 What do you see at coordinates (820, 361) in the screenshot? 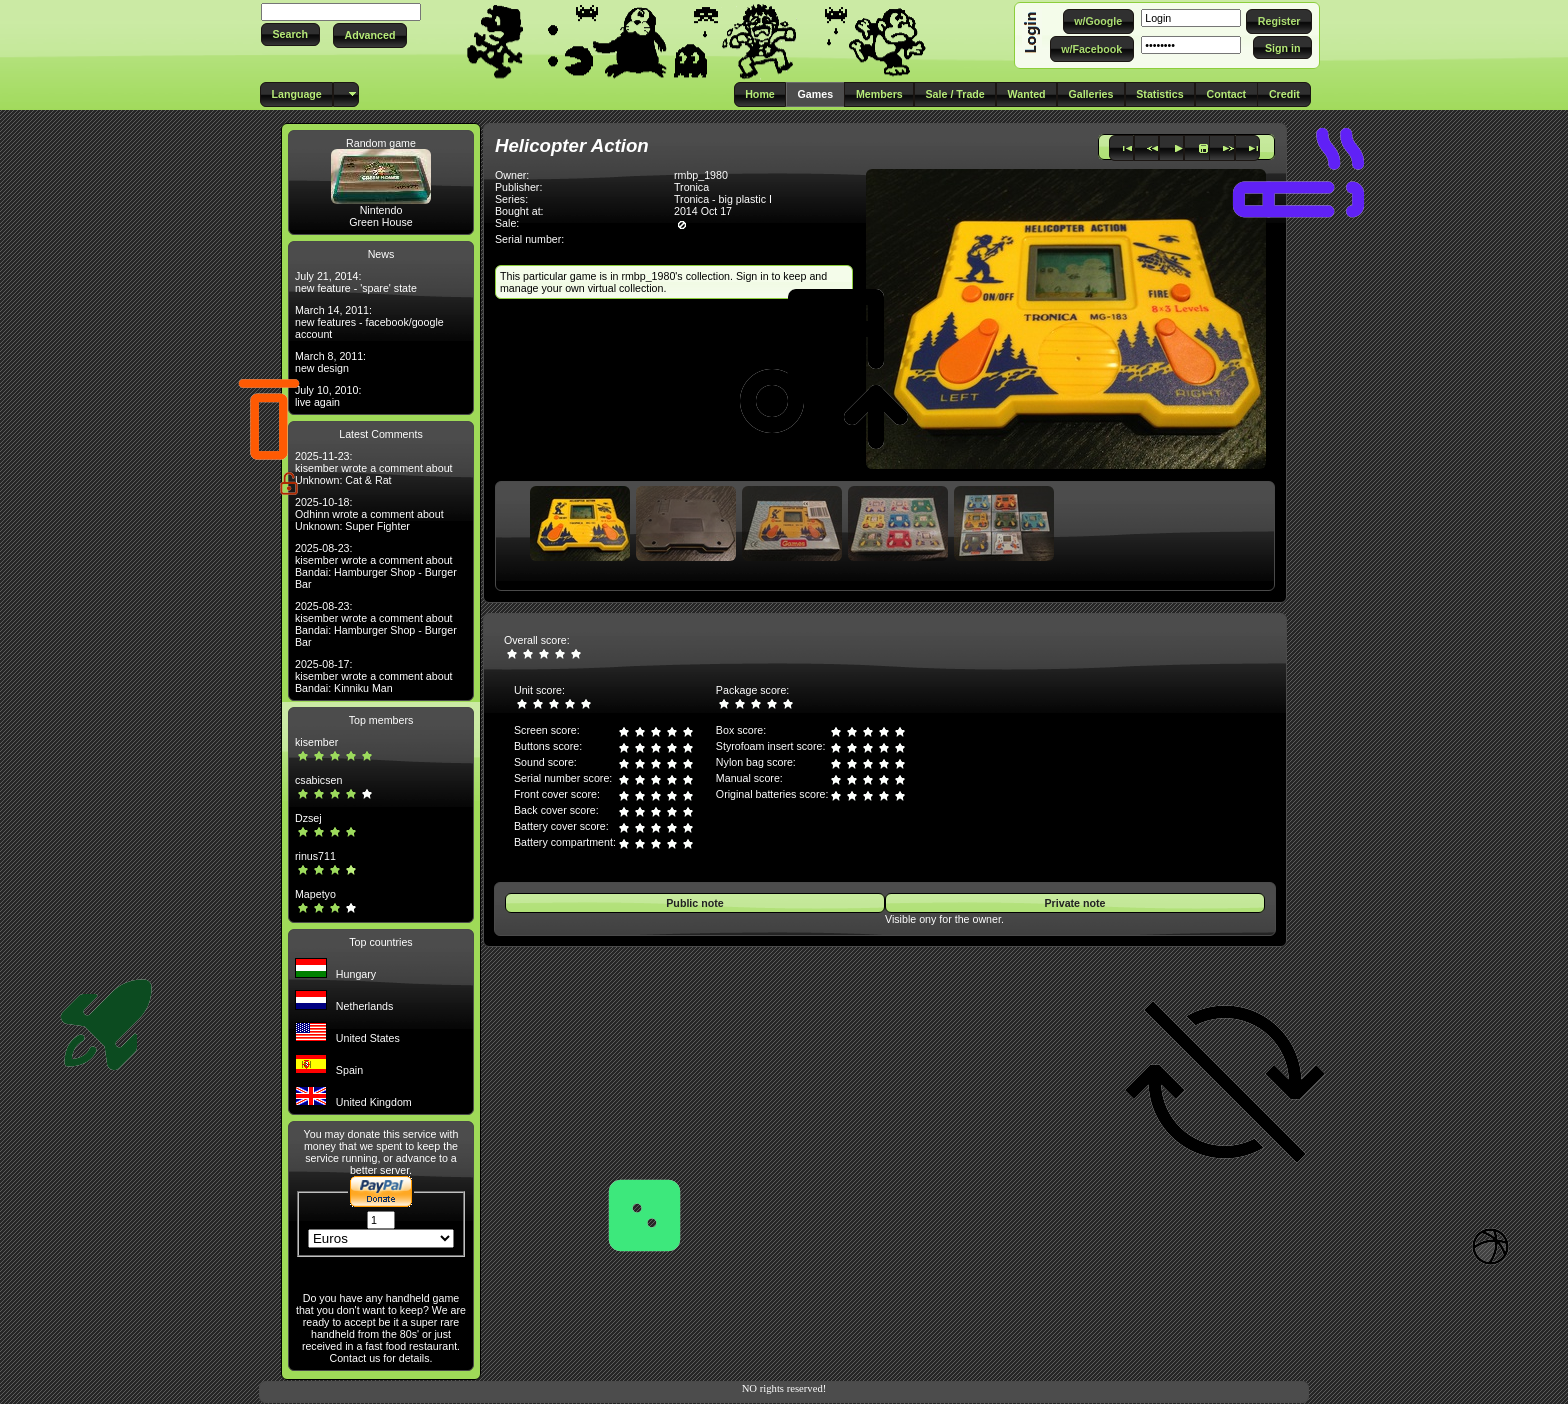
I see `increase music volume` at bounding box center [820, 361].